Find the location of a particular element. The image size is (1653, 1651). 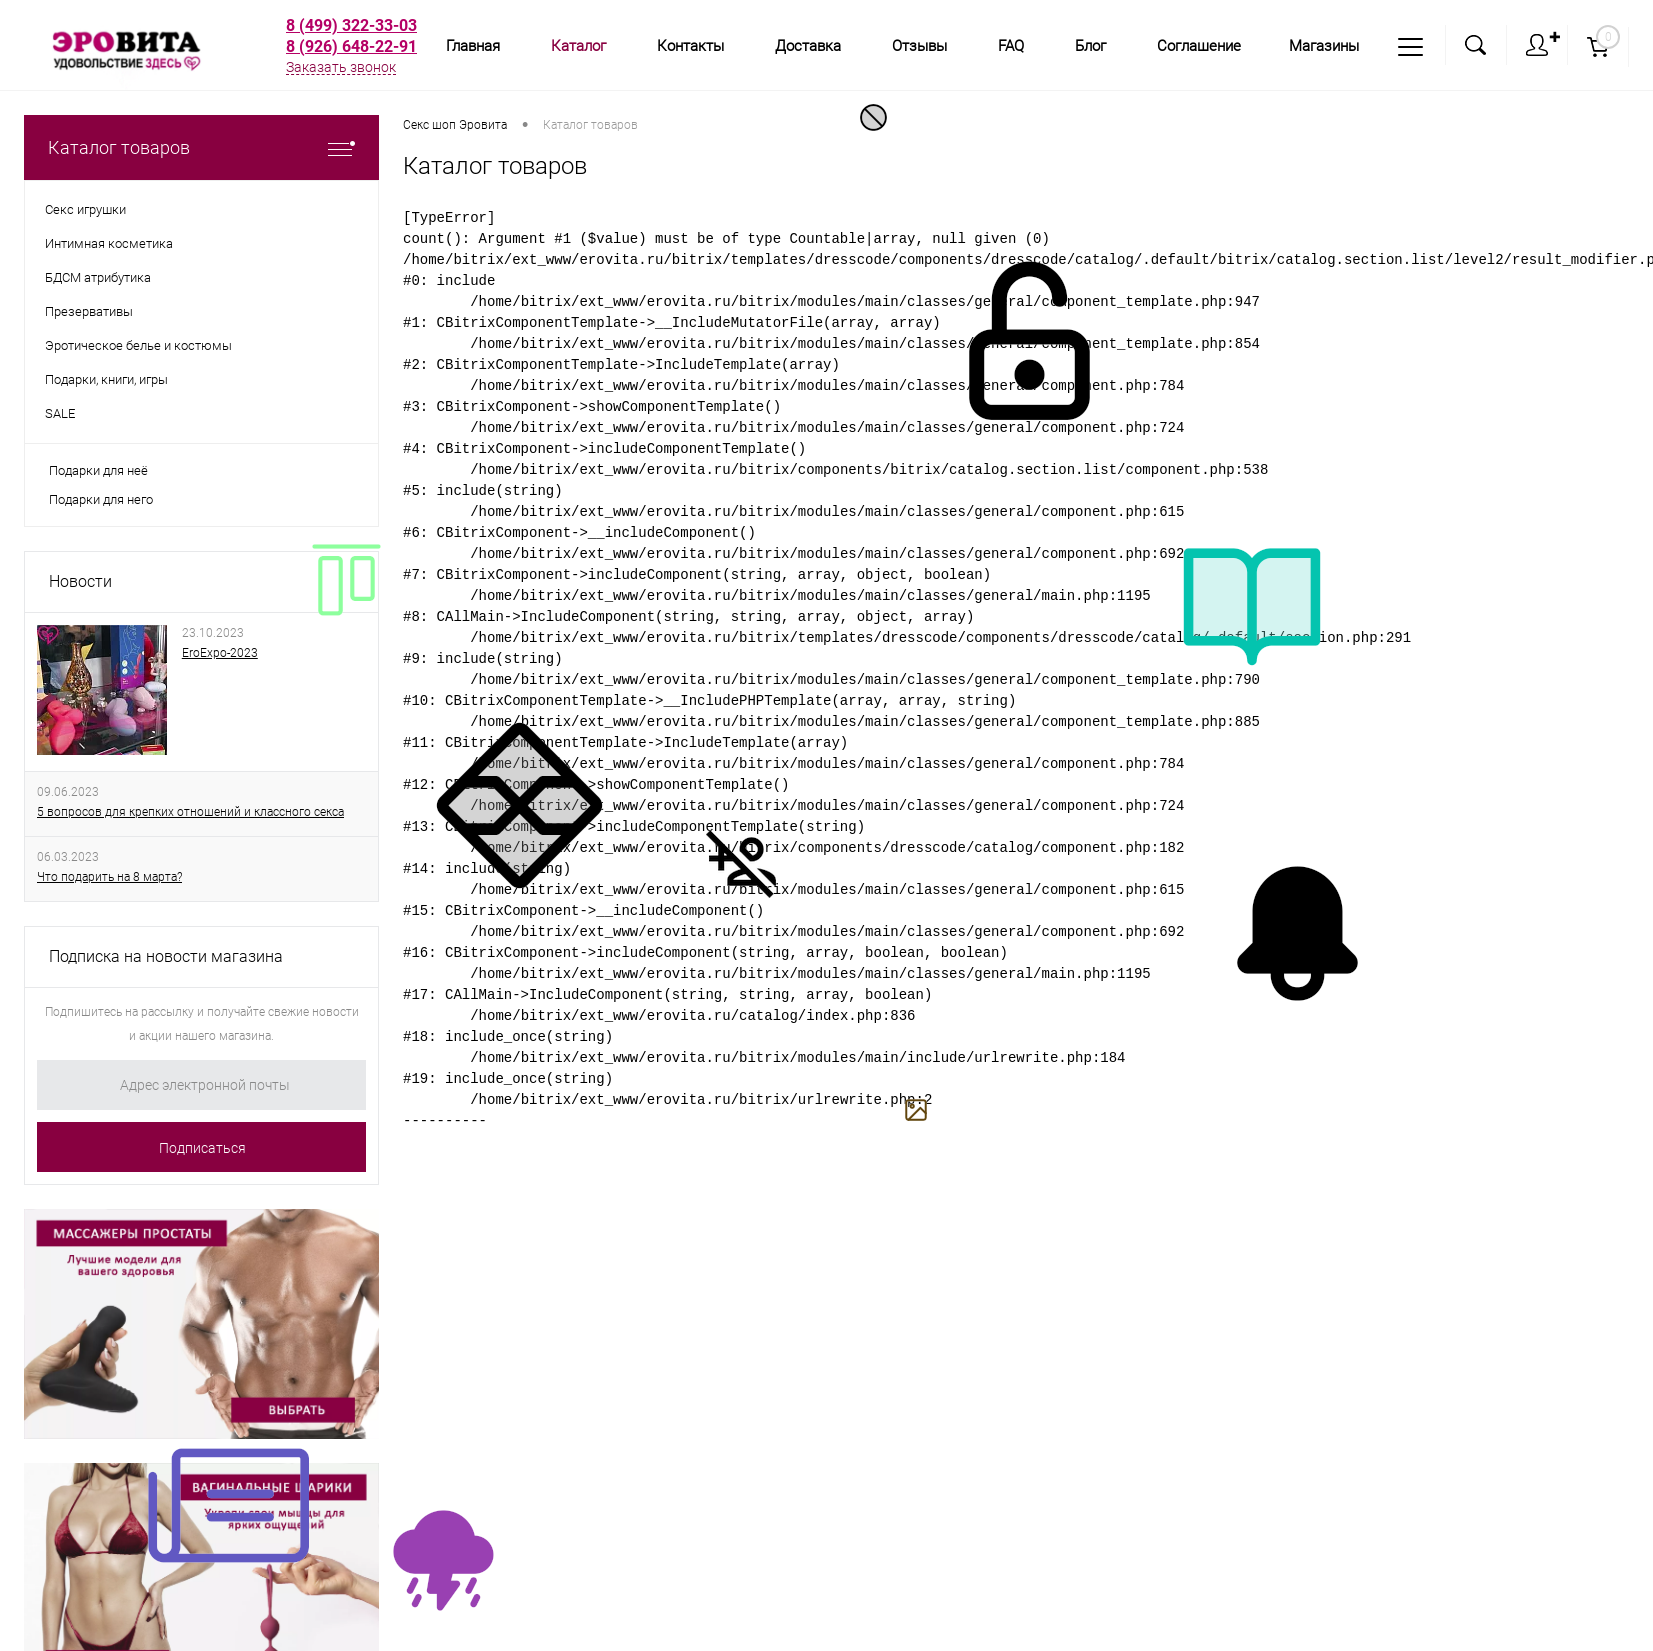

unlocked or unsecured state is located at coordinates (1029, 344).